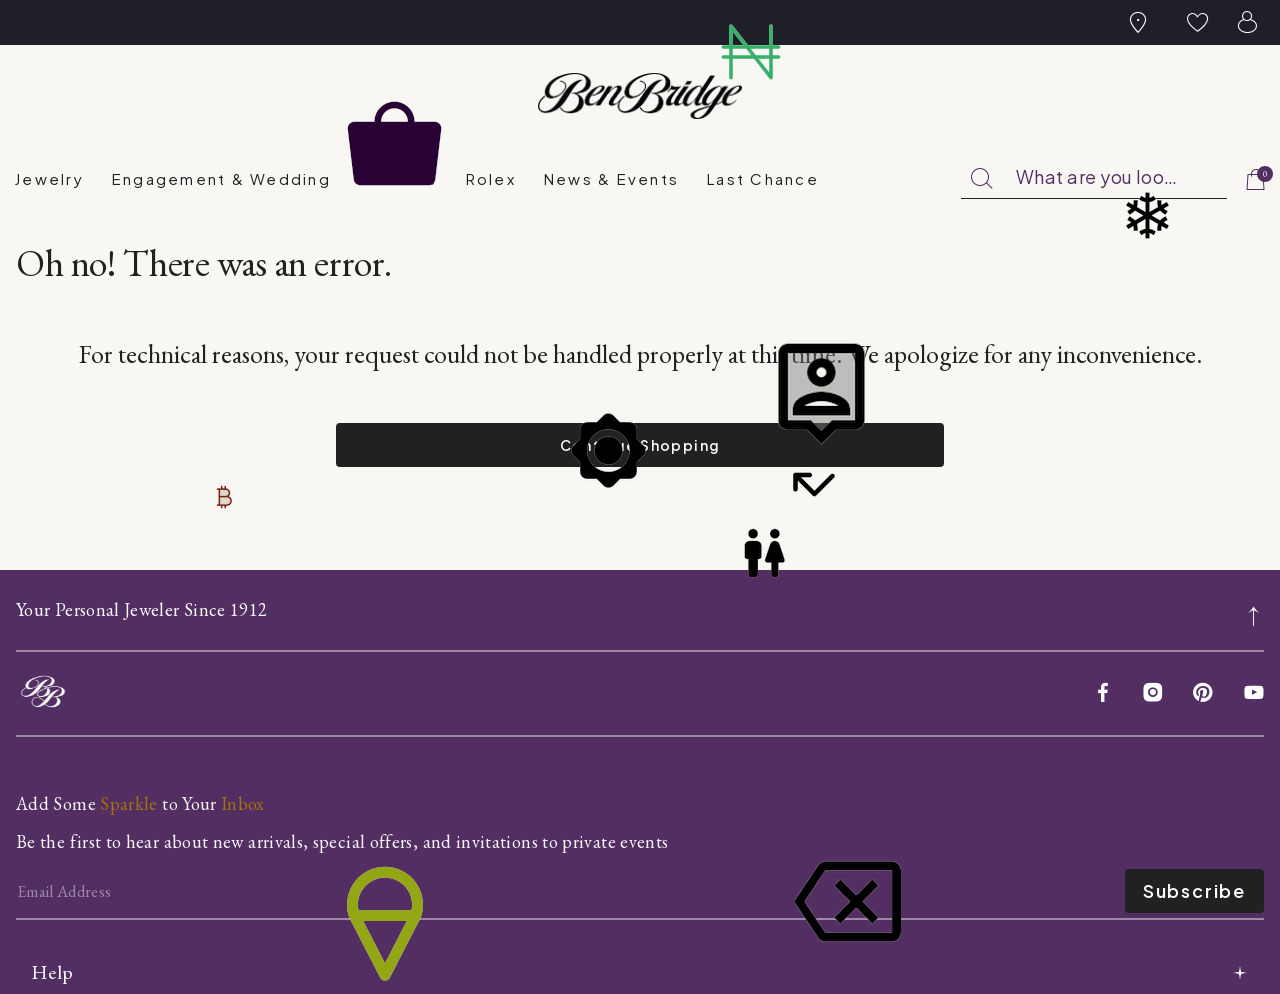  What do you see at coordinates (1147, 215) in the screenshot?
I see `indicates cold or winter weather conditions` at bounding box center [1147, 215].